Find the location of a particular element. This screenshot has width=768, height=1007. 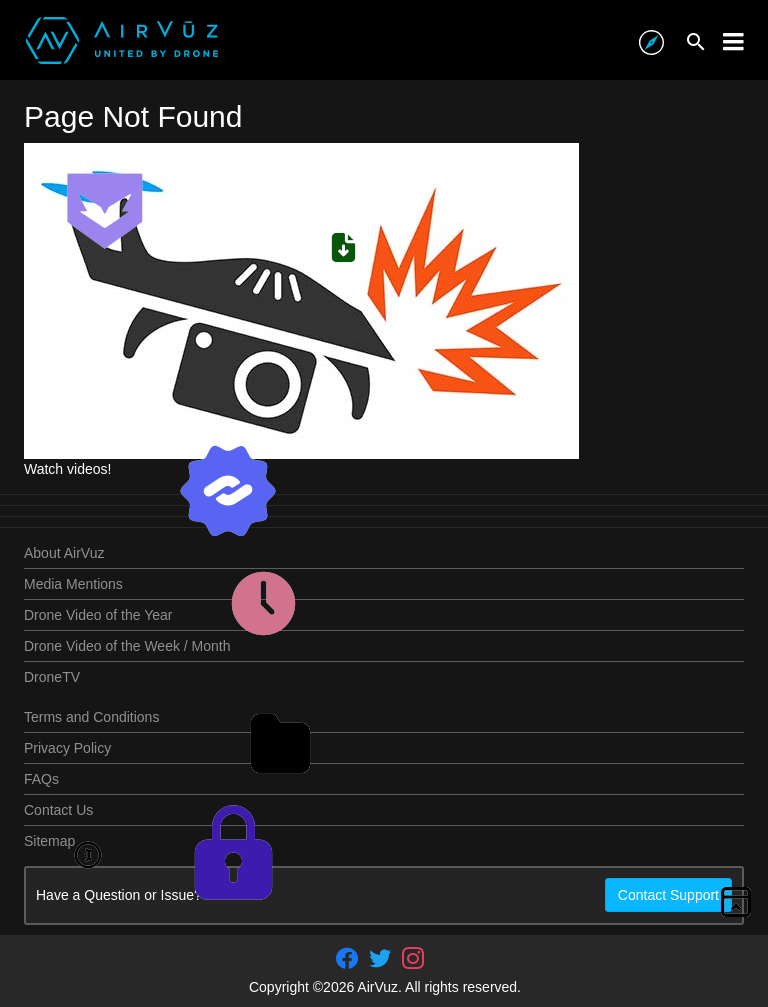

indicates a discord partnered server is located at coordinates (228, 491).